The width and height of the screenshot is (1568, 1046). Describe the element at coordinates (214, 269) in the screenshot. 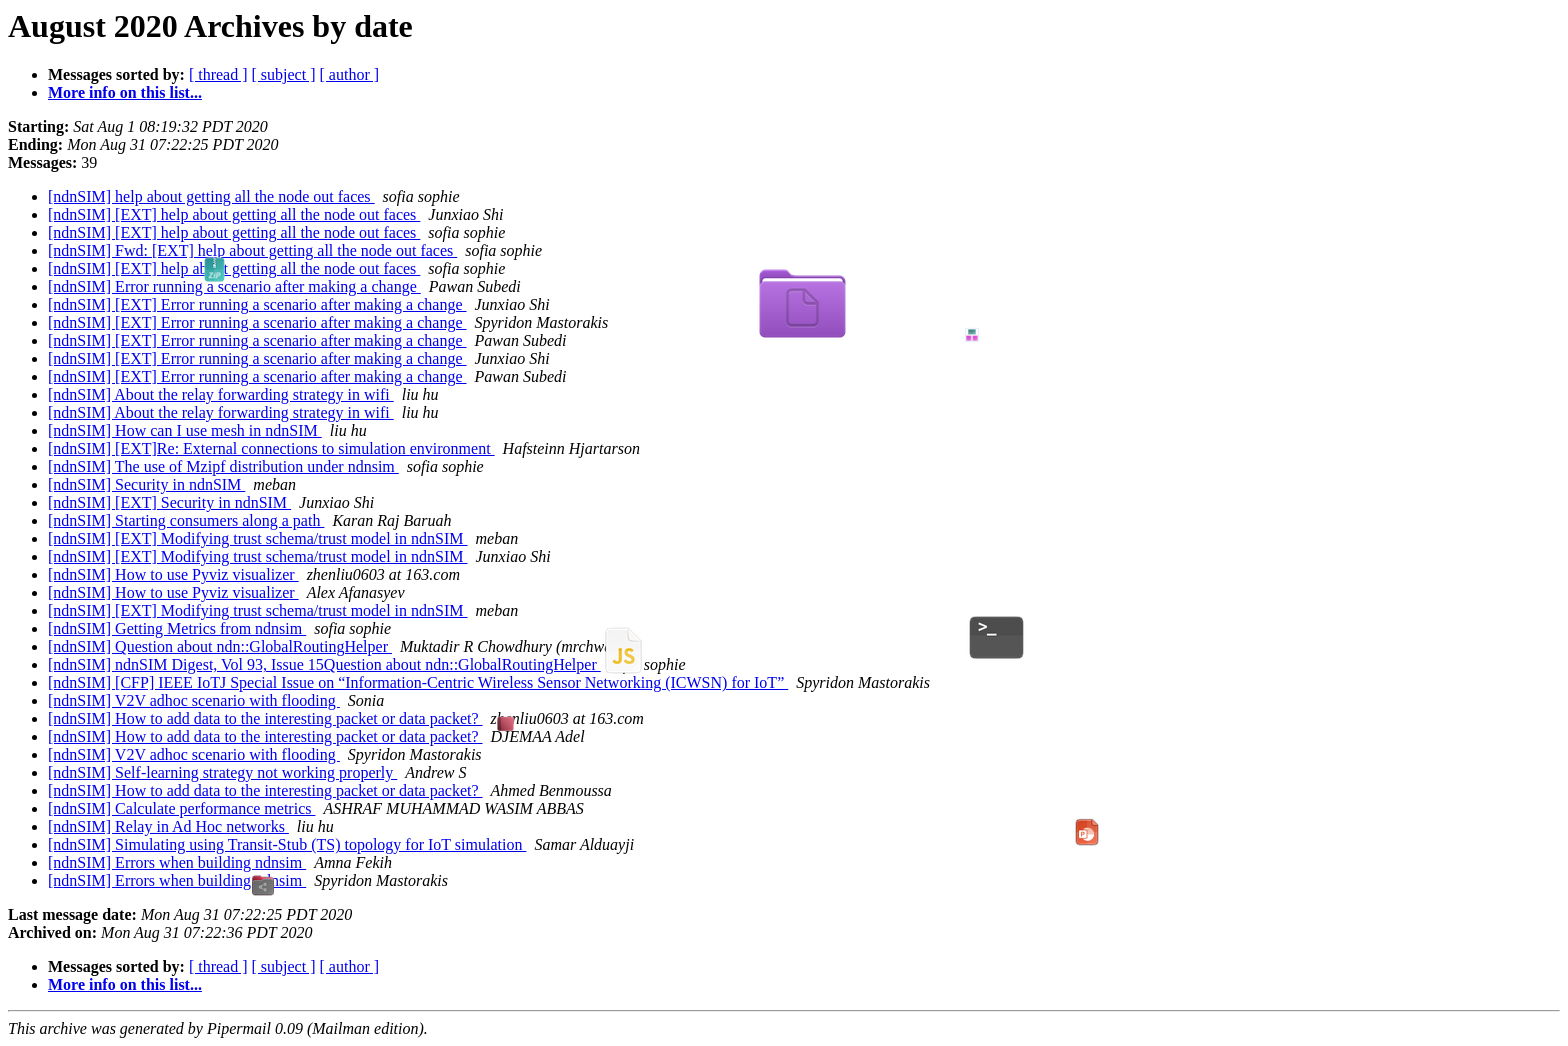

I see `compressed zip archive file` at that location.